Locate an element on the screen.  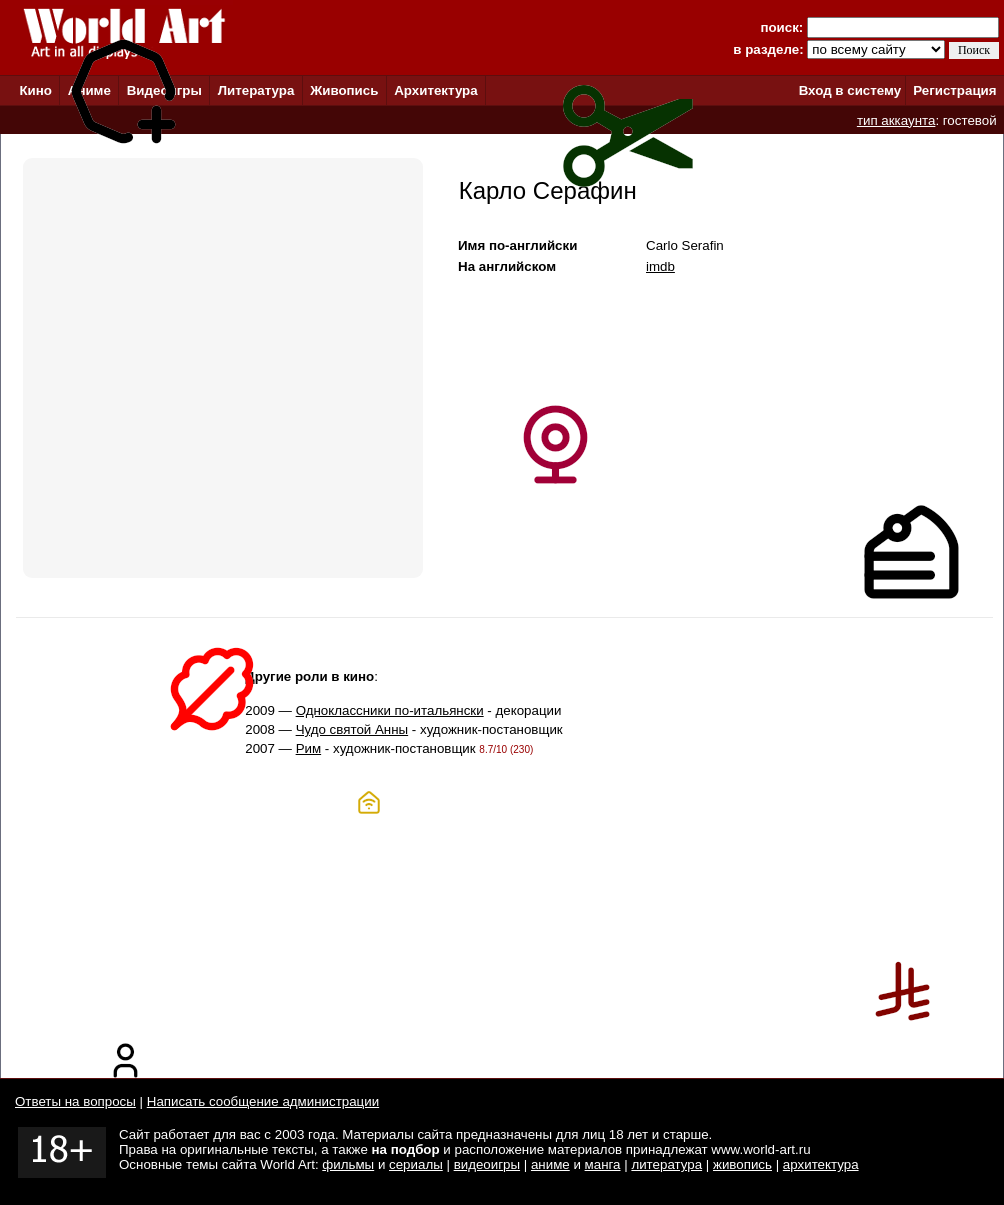
cut selected text or content is located at coordinates (628, 136).